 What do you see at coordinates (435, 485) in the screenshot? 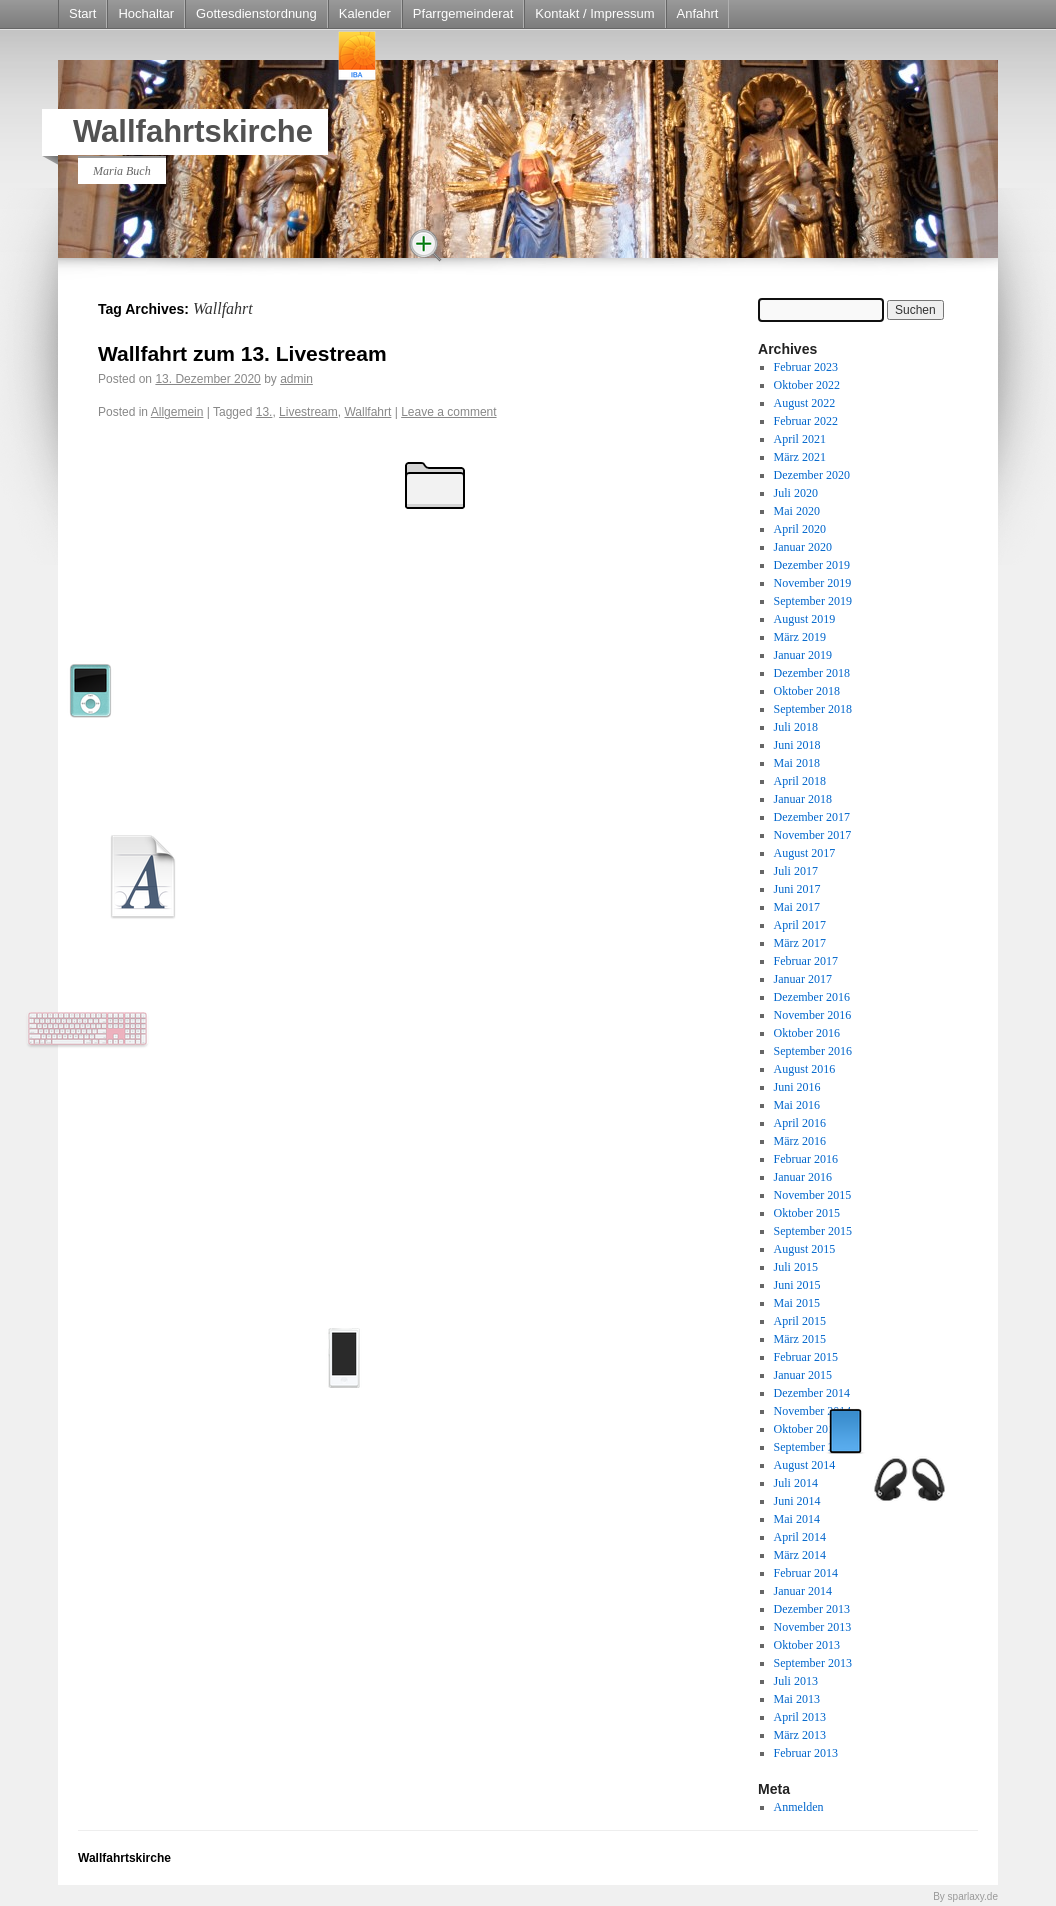
I see `access a mail folder` at bounding box center [435, 485].